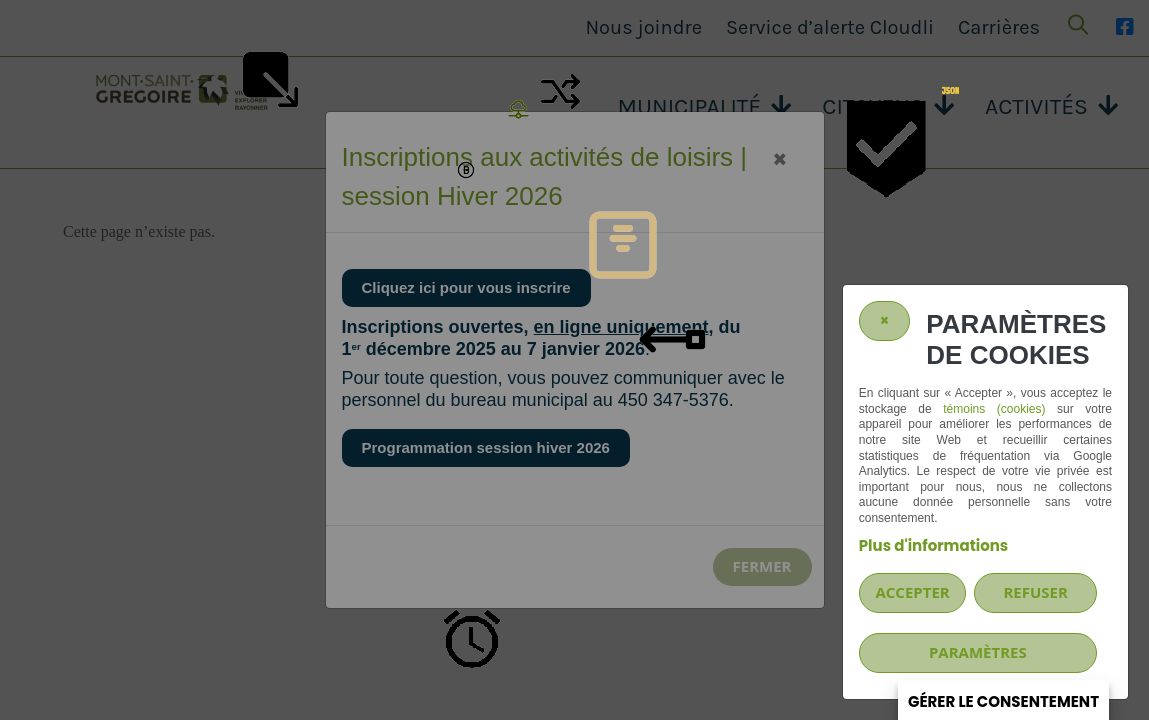  What do you see at coordinates (472, 639) in the screenshot?
I see `set an alarm or timer` at bounding box center [472, 639].